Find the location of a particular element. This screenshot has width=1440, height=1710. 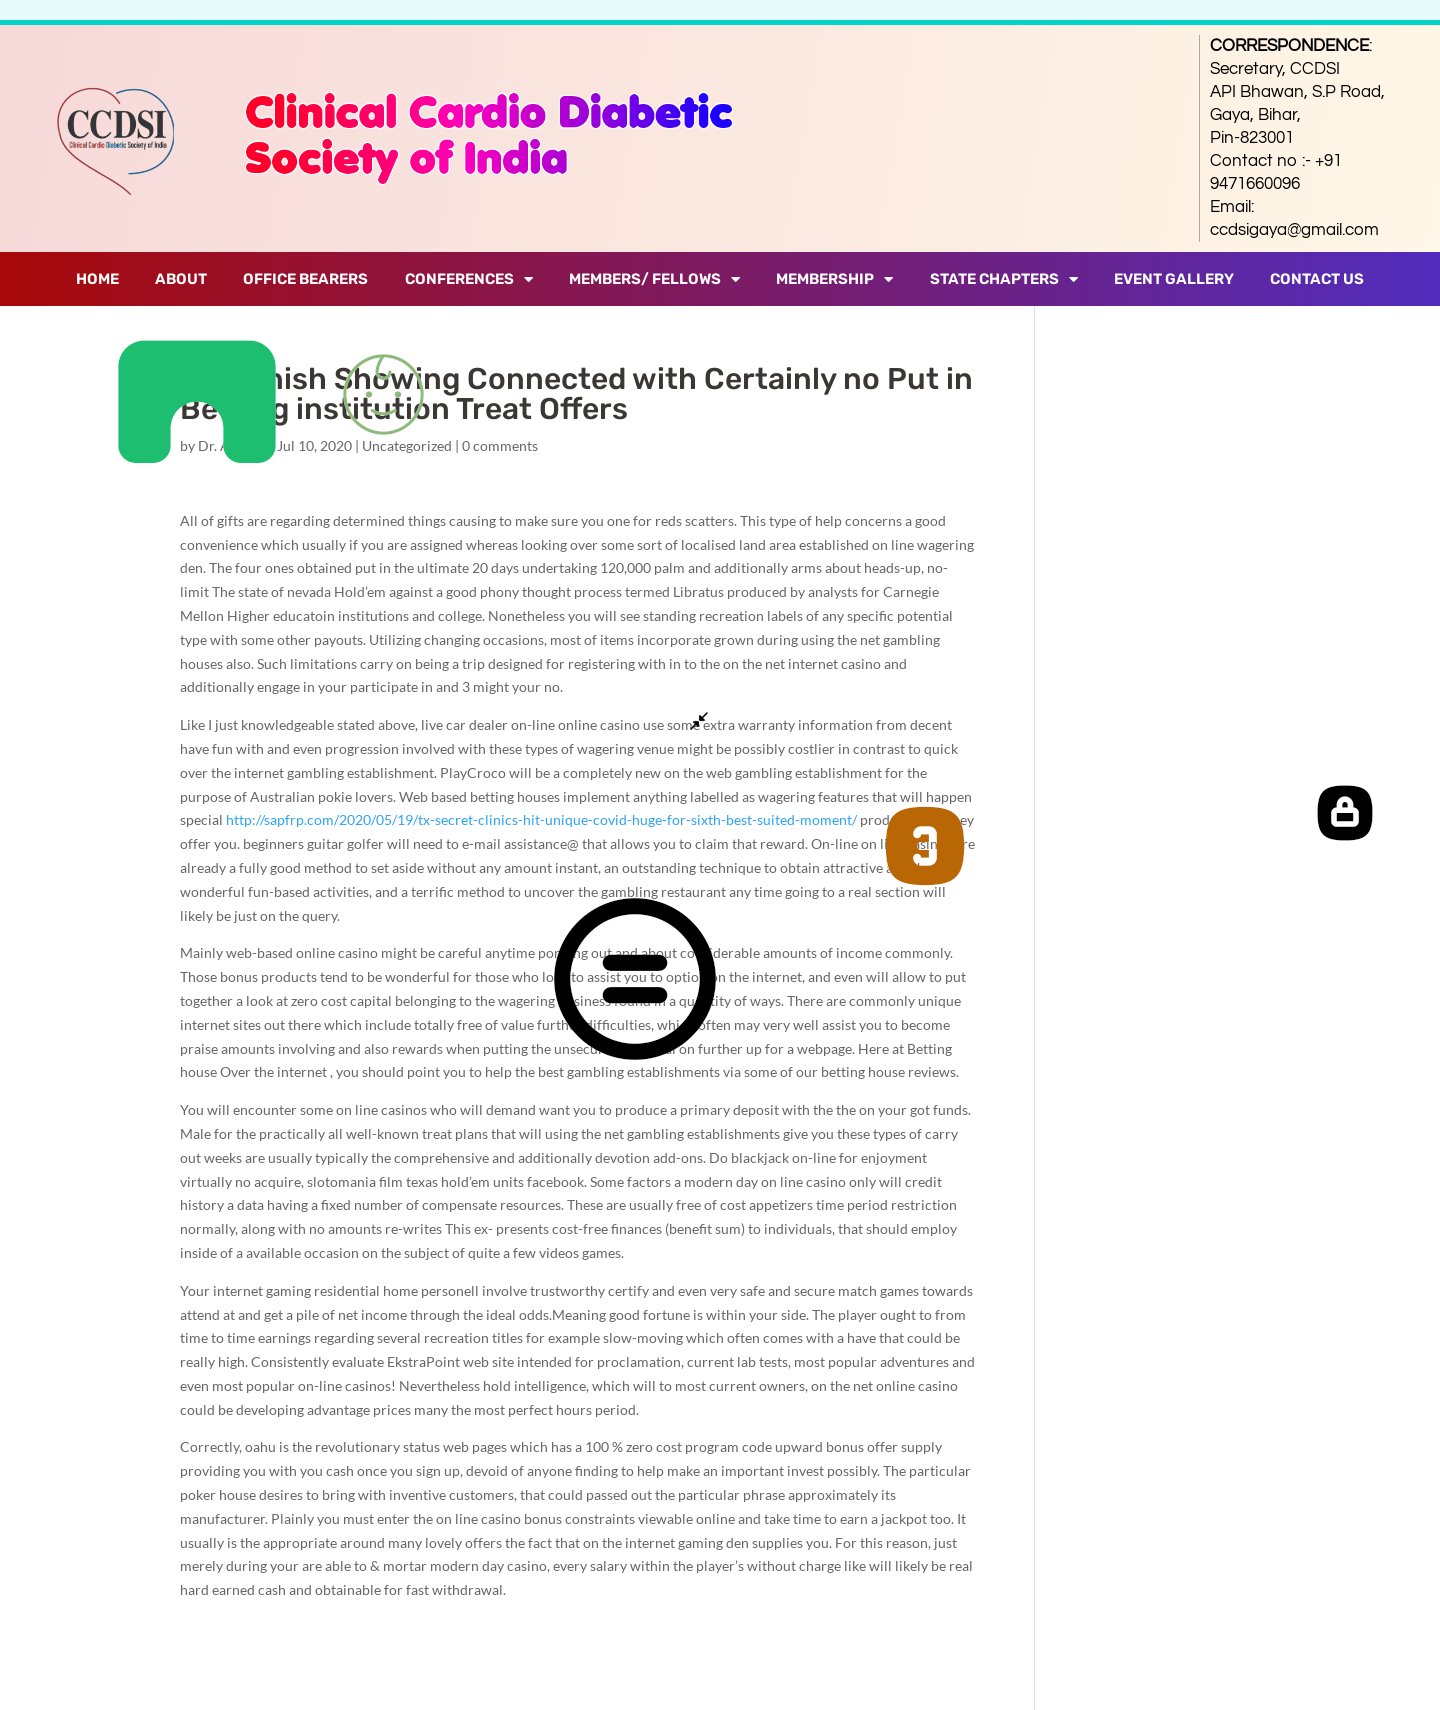

exit fullscreen mode is located at coordinates (699, 721).